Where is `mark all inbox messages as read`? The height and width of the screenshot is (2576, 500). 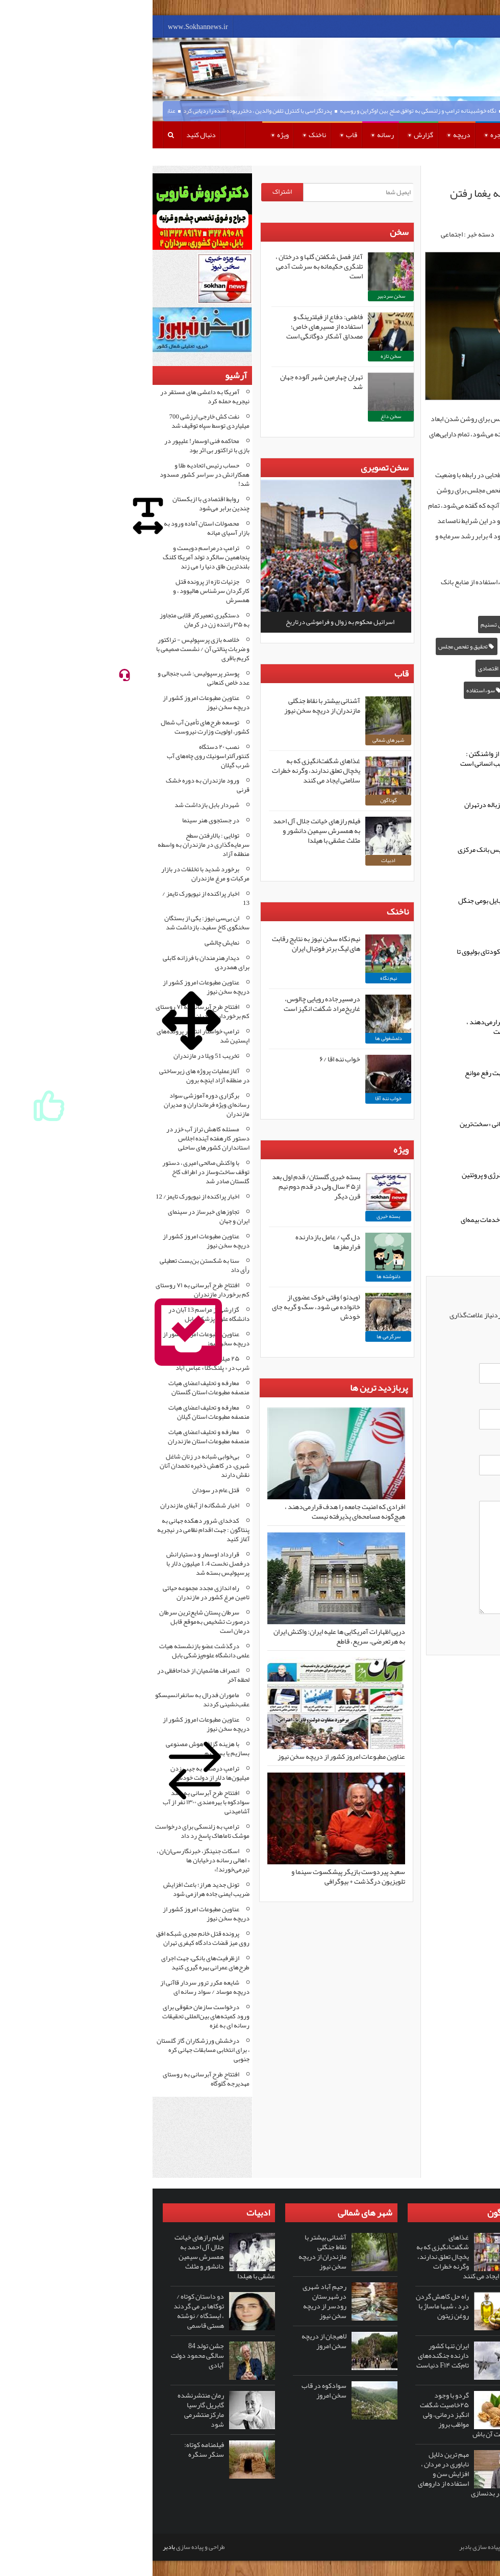
mark all inbox messages as read is located at coordinates (188, 1332).